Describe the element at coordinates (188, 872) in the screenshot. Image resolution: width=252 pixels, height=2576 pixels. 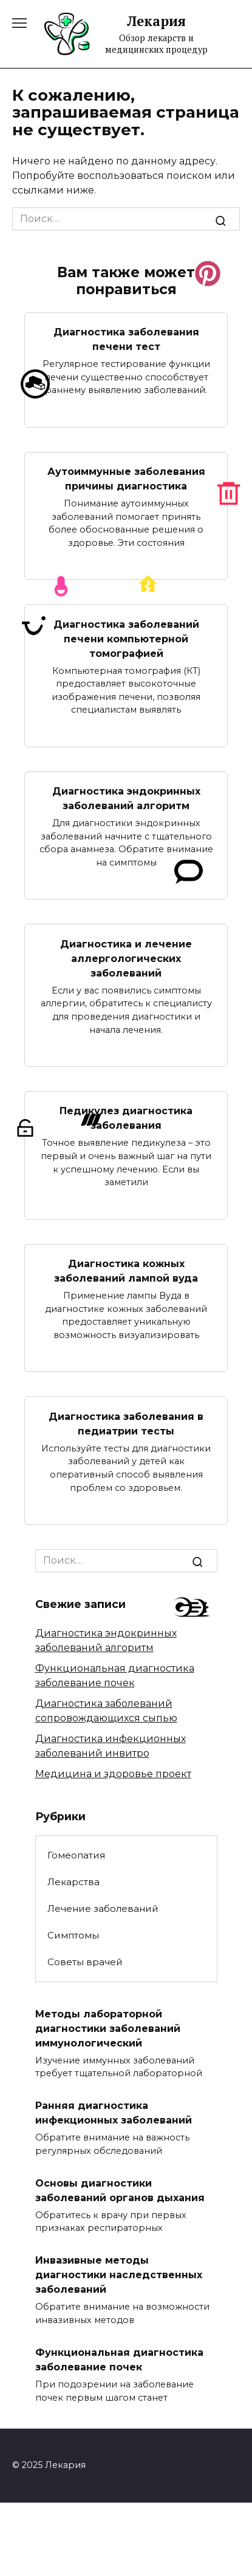
I see `visit The Conversation website` at that location.